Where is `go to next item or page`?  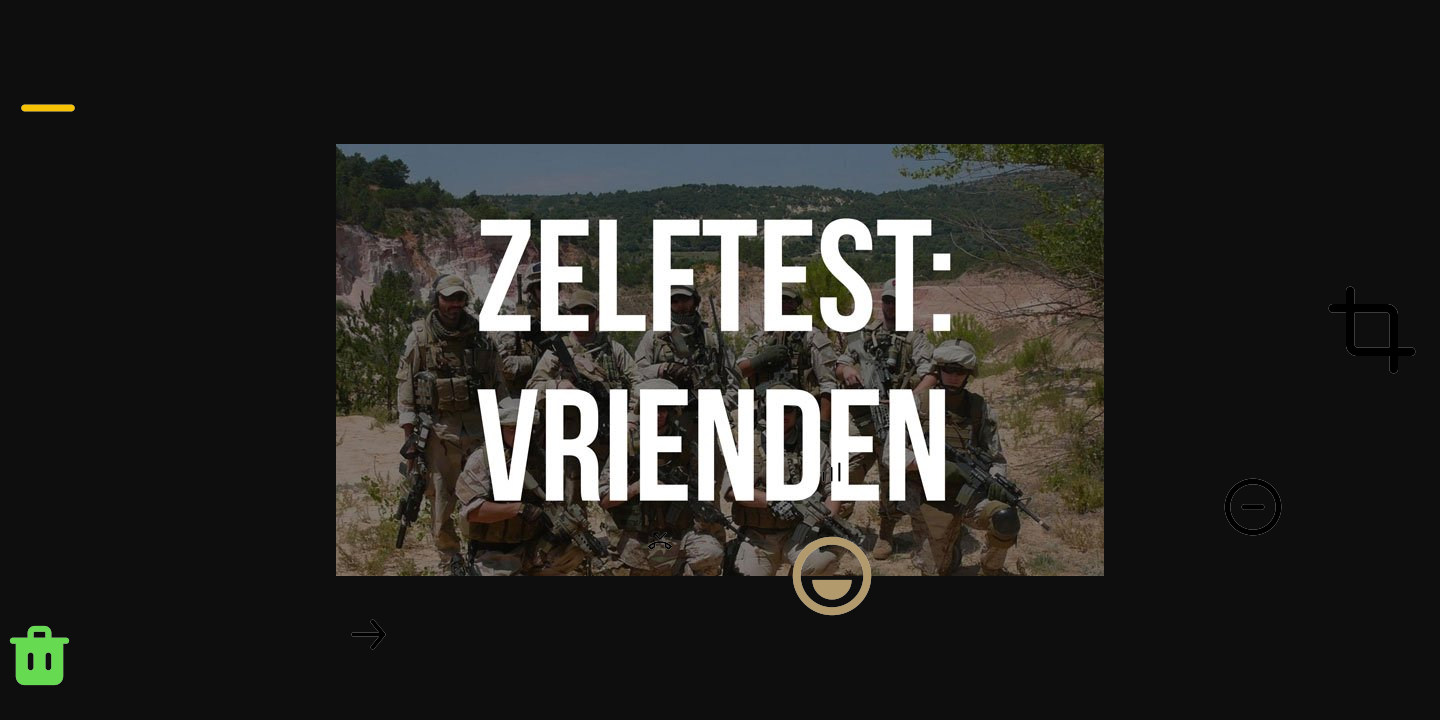 go to next item or page is located at coordinates (368, 634).